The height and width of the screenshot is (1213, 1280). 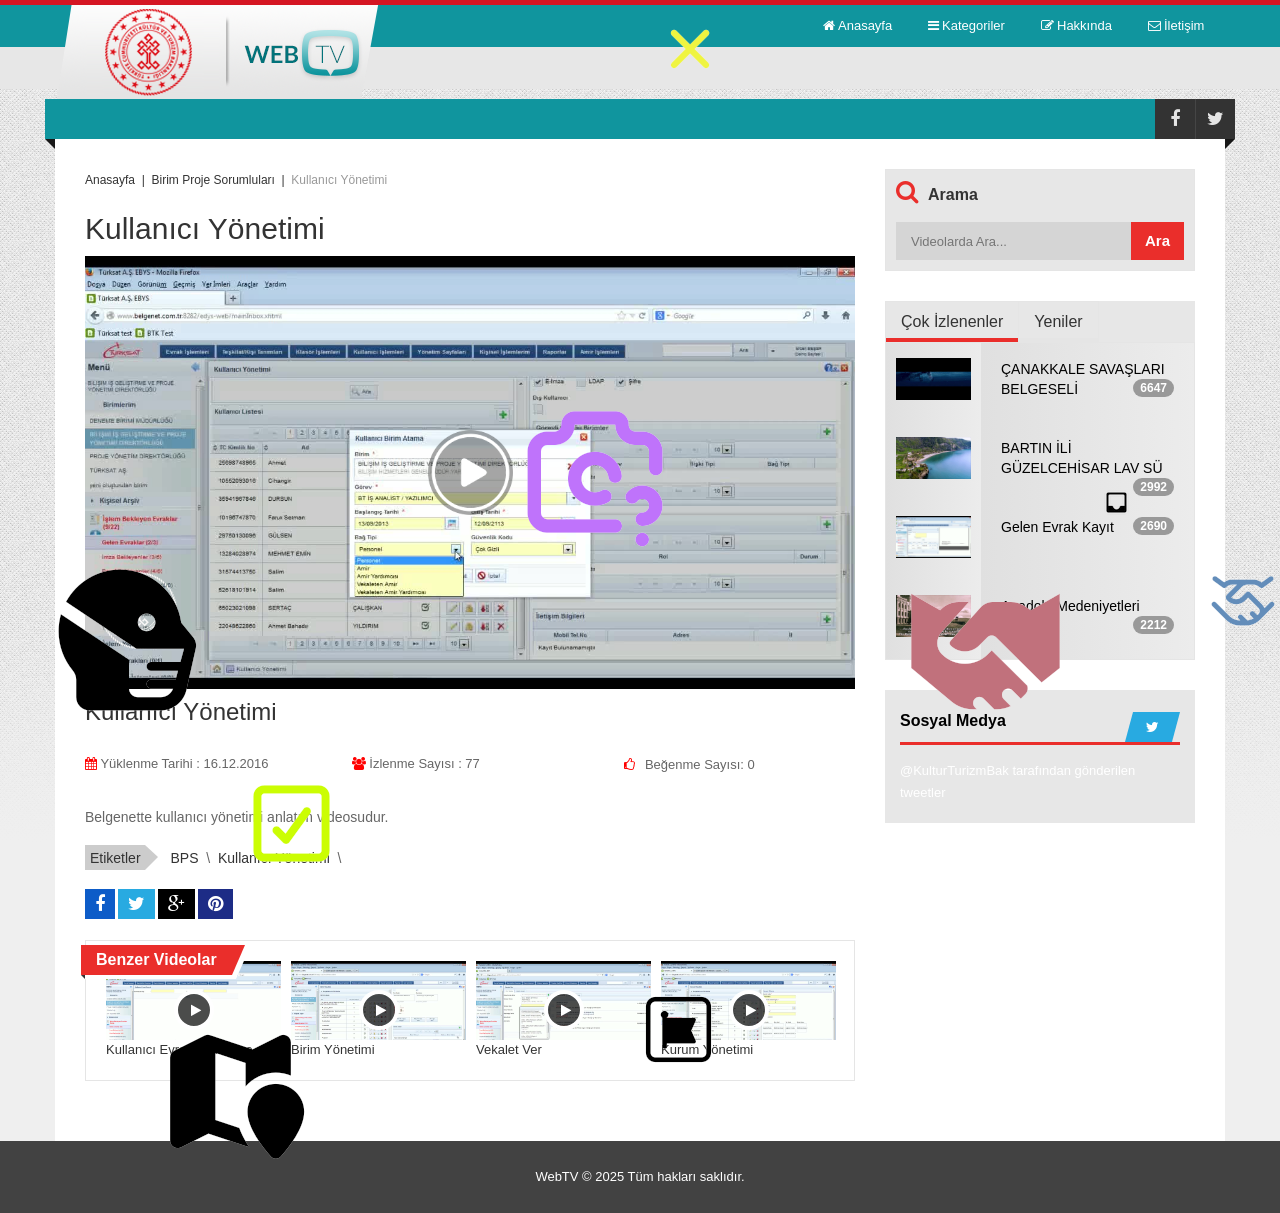 What do you see at coordinates (291, 823) in the screenshot?
I see `mark item as complete` at bounding box center [291, 823].